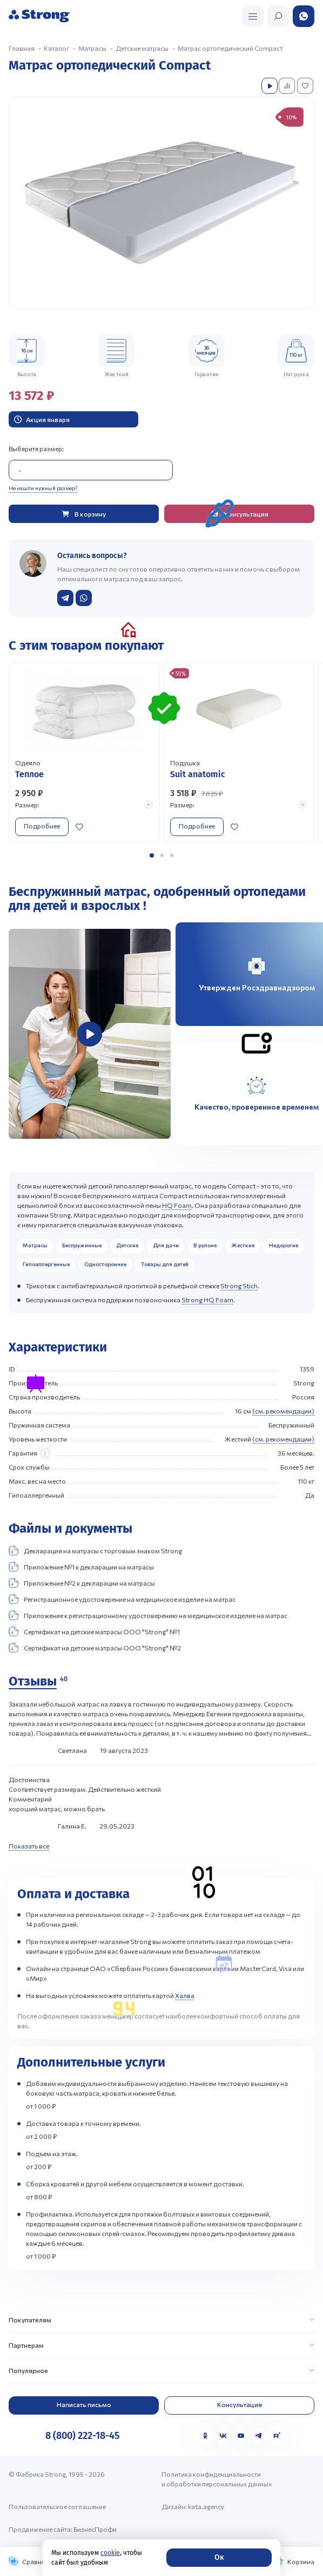 The image size is (323, 2576). Describe the element at coordinates (36, 1384) in the screenshot. I see `start or view a presentation` at that location.